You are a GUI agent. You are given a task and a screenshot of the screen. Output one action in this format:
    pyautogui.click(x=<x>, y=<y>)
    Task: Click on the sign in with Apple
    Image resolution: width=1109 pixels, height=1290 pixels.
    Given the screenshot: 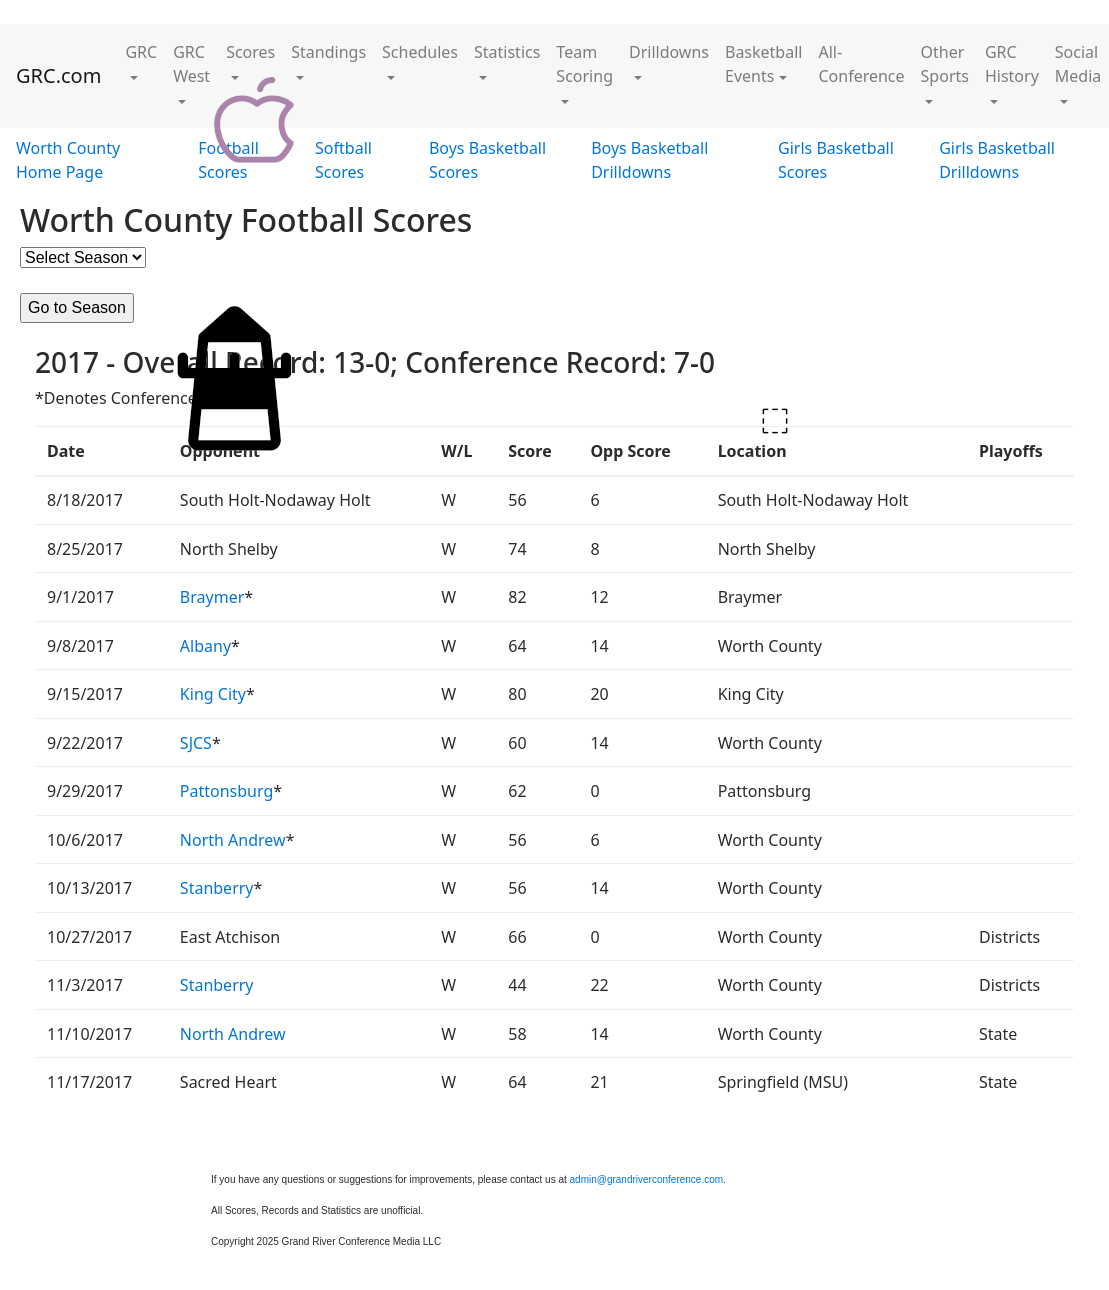 What is the action you would take?
    pyautogui.click(x=257, y=126)
    